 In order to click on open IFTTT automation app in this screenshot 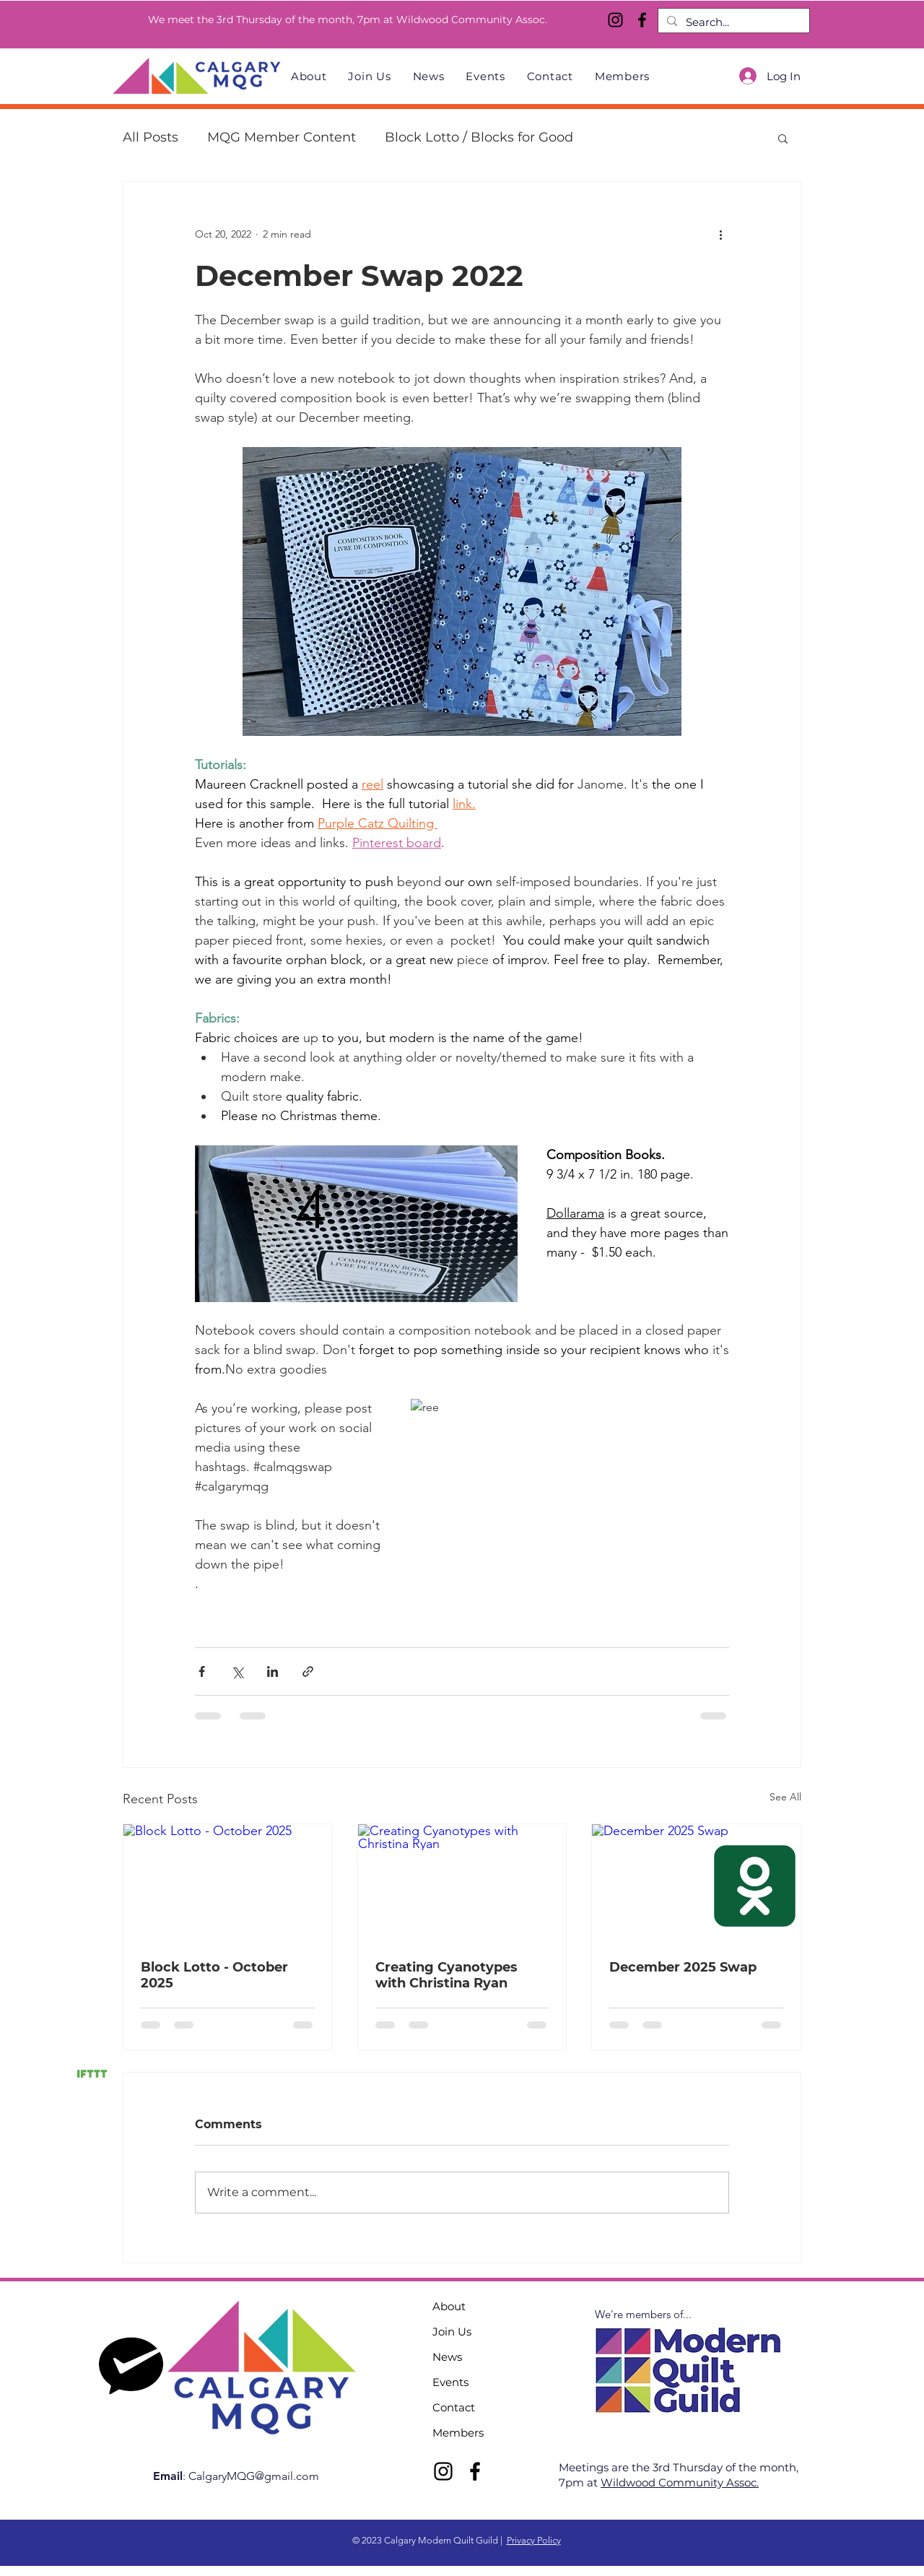, I will do `click(92, 2073)`.